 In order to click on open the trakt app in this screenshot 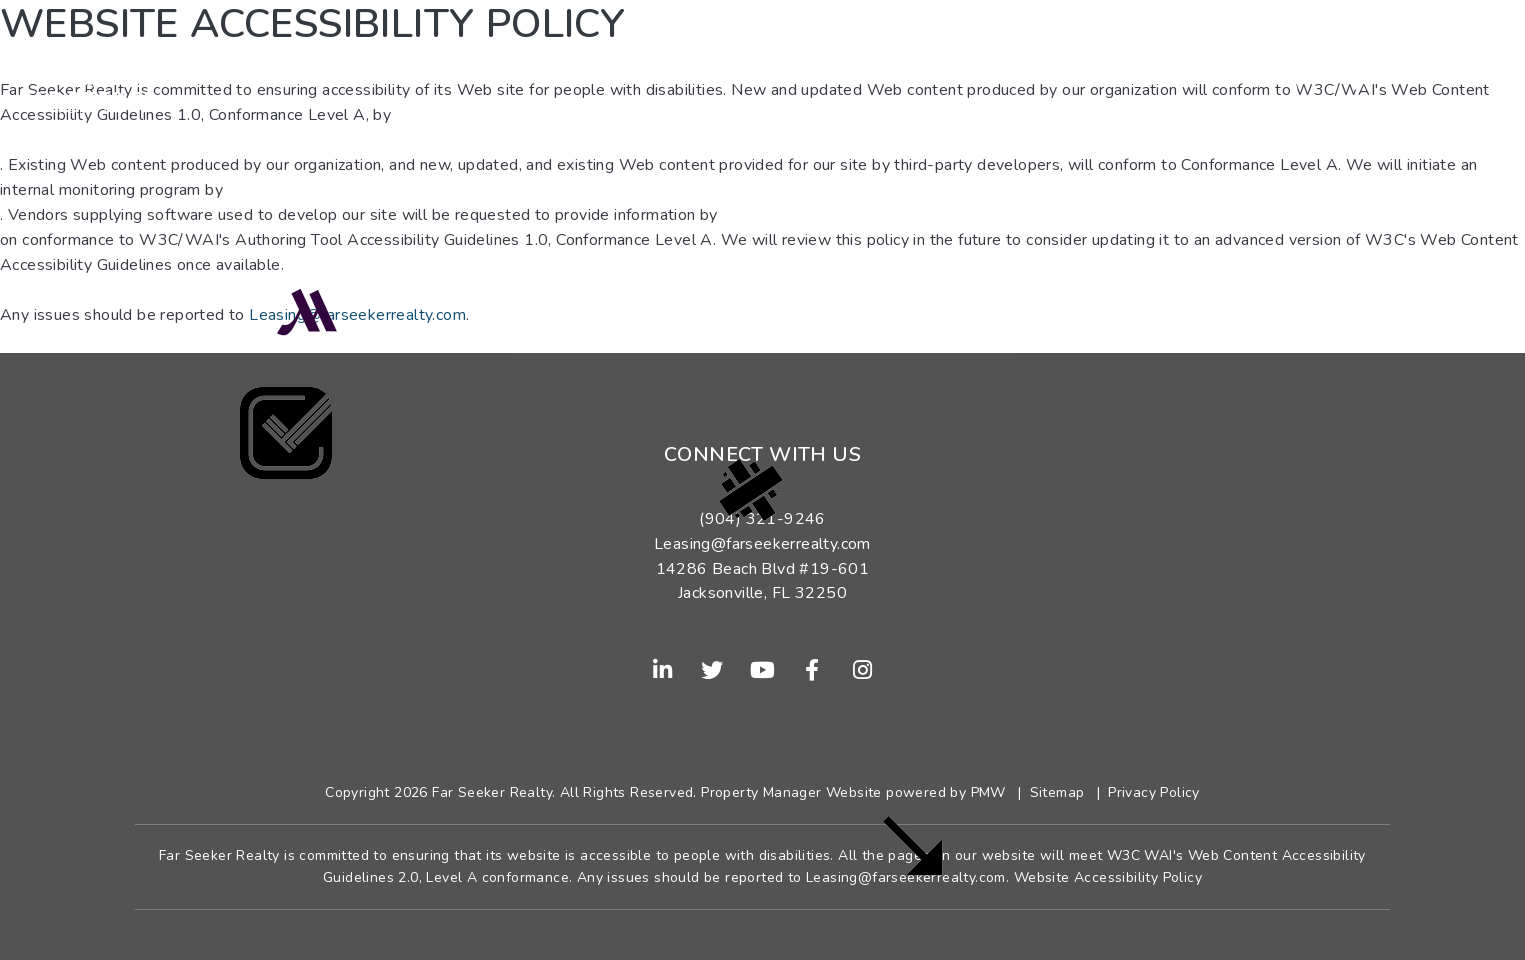, I will do `click(286, 433)`.